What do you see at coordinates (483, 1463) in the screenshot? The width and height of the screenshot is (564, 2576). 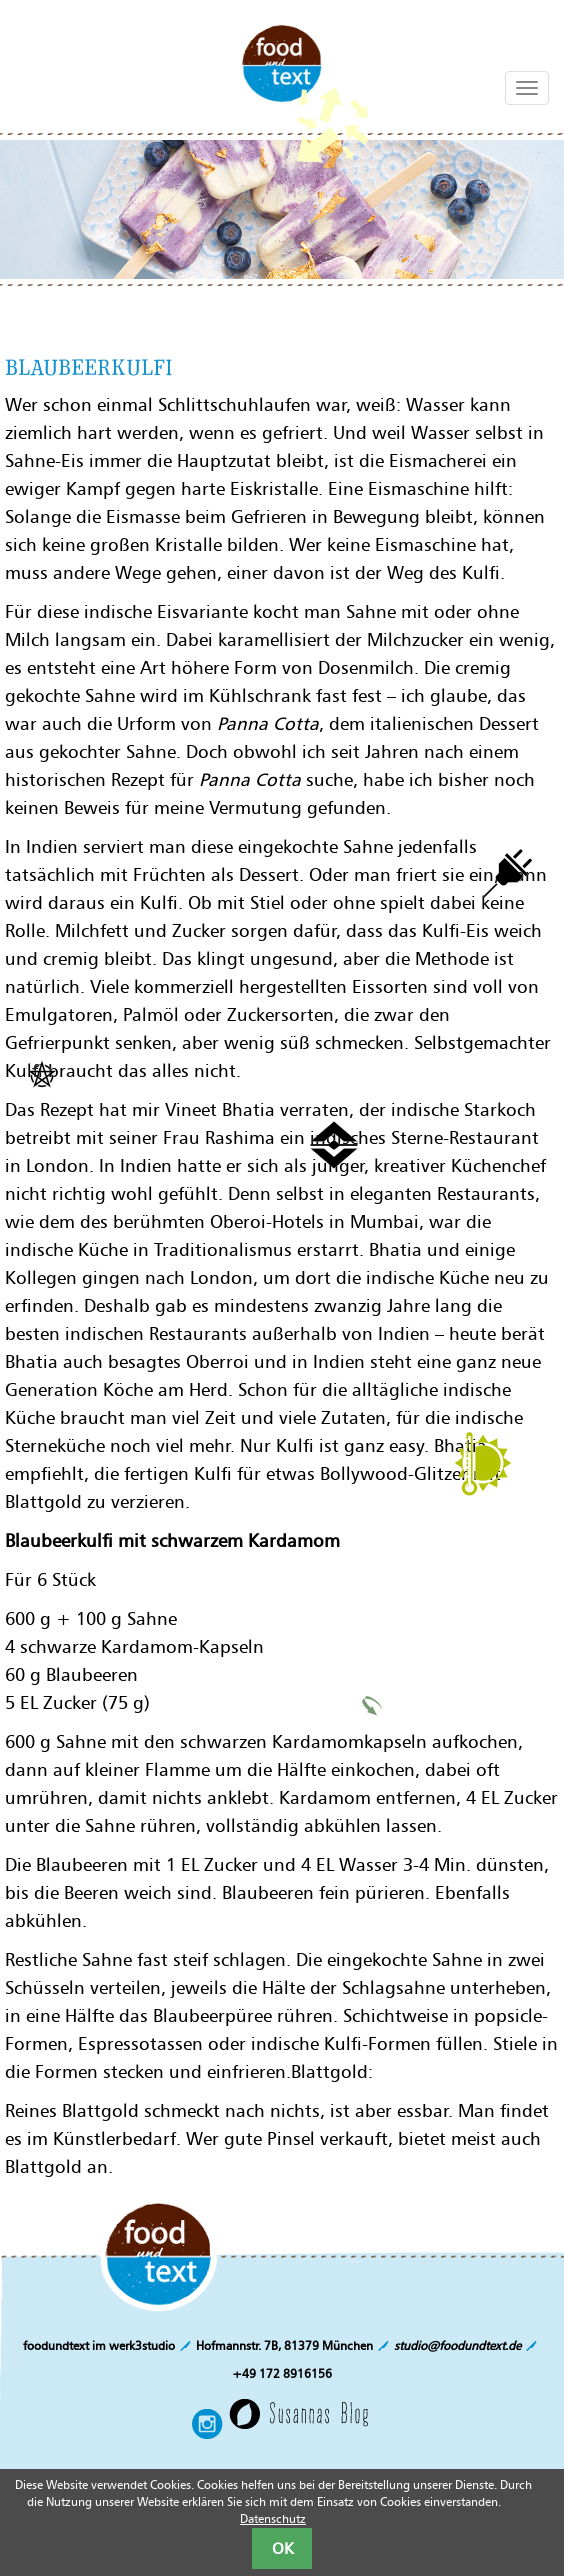 I see `view current temperature or weather conditions` at bounding box center [483, 1463].